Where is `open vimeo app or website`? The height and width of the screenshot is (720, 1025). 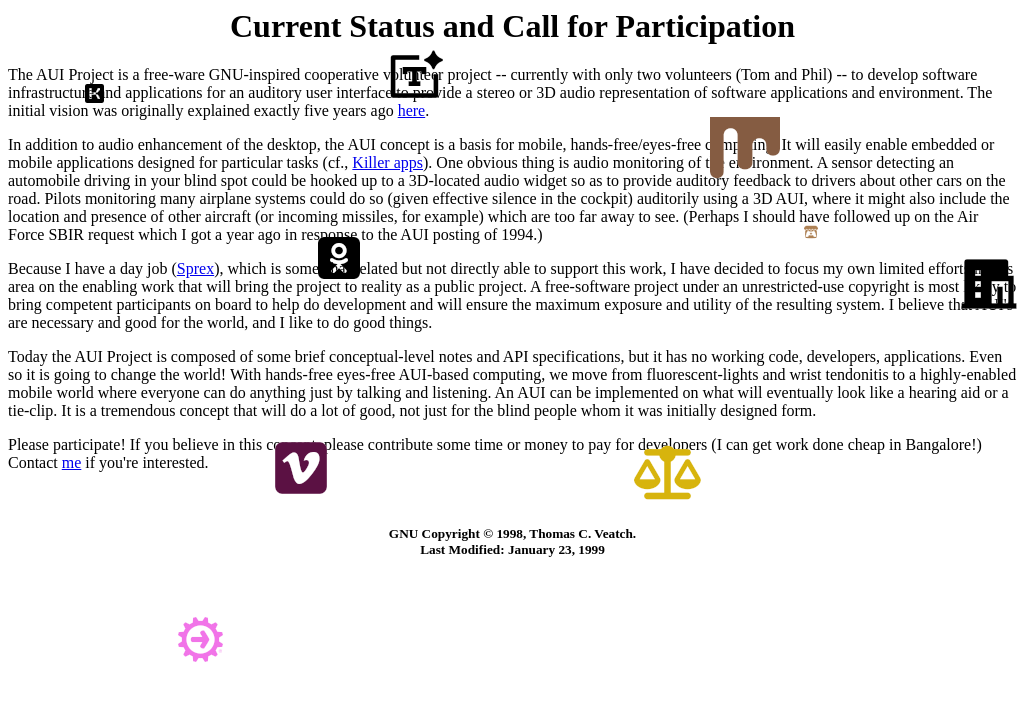 open vimeo app or website is located at coordinates (301, 468).